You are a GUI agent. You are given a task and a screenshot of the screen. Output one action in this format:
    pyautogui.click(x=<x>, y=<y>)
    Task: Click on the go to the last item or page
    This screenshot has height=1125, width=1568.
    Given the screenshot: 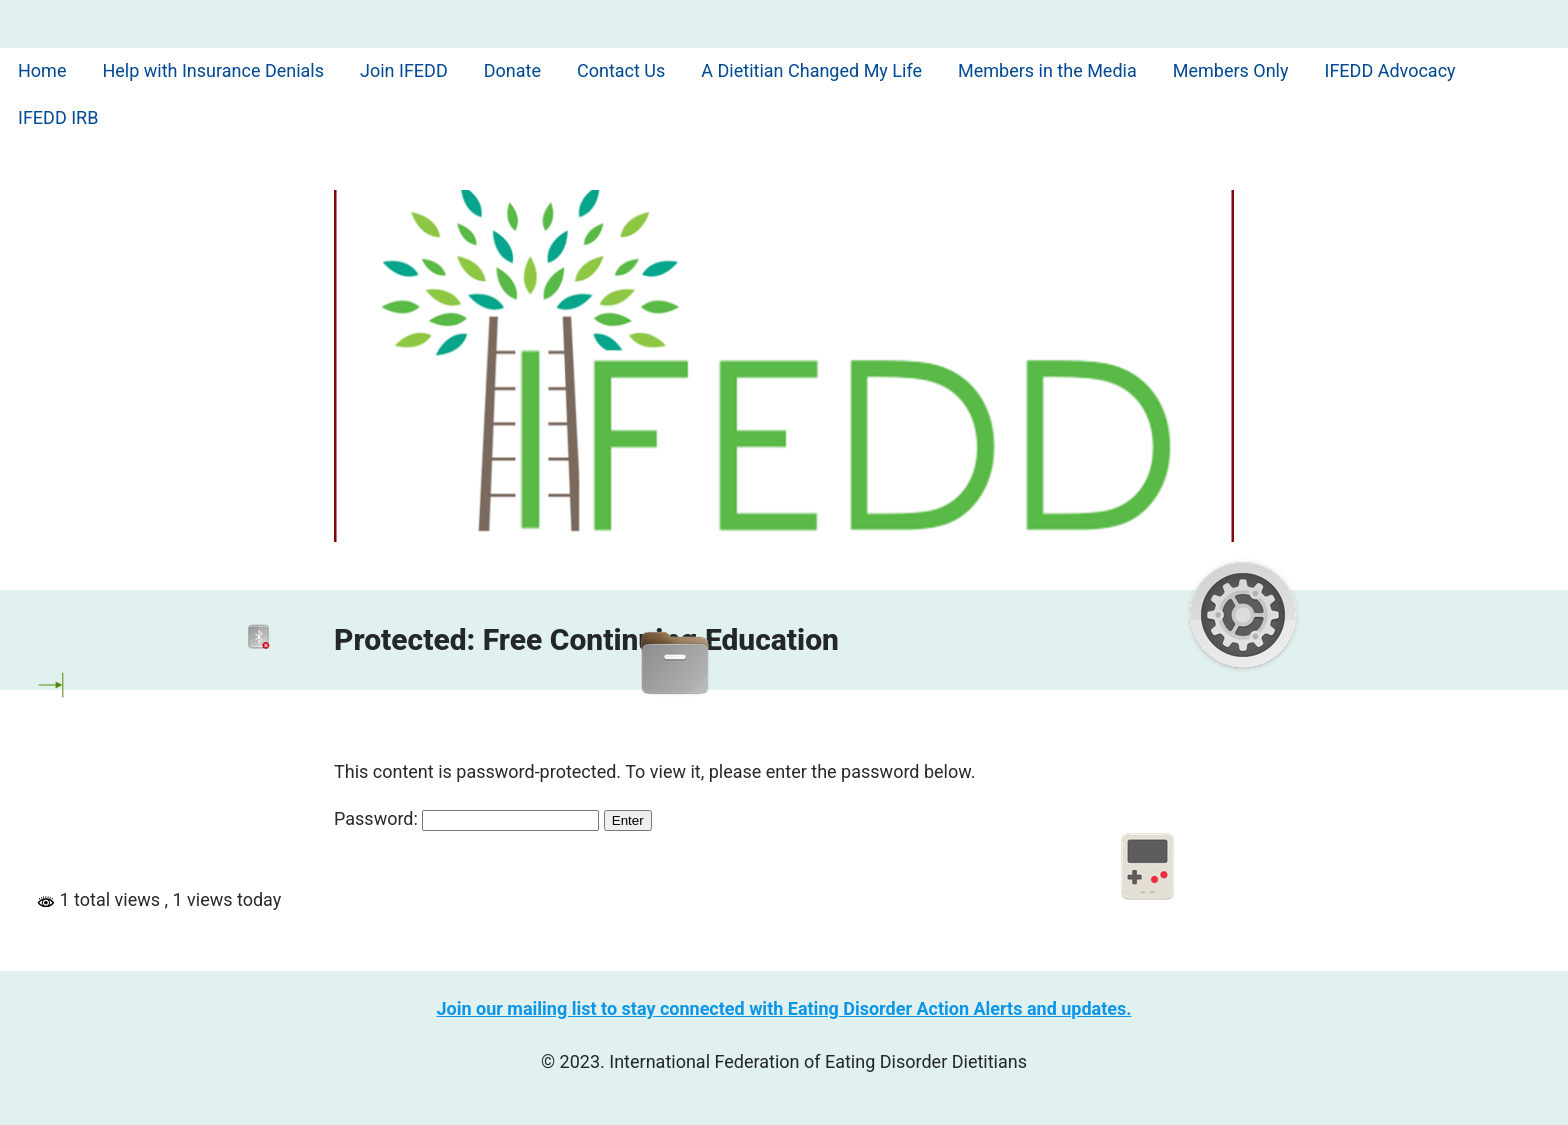 What is the action you would take?
    pyautogui.click(x=51, y=685)
    